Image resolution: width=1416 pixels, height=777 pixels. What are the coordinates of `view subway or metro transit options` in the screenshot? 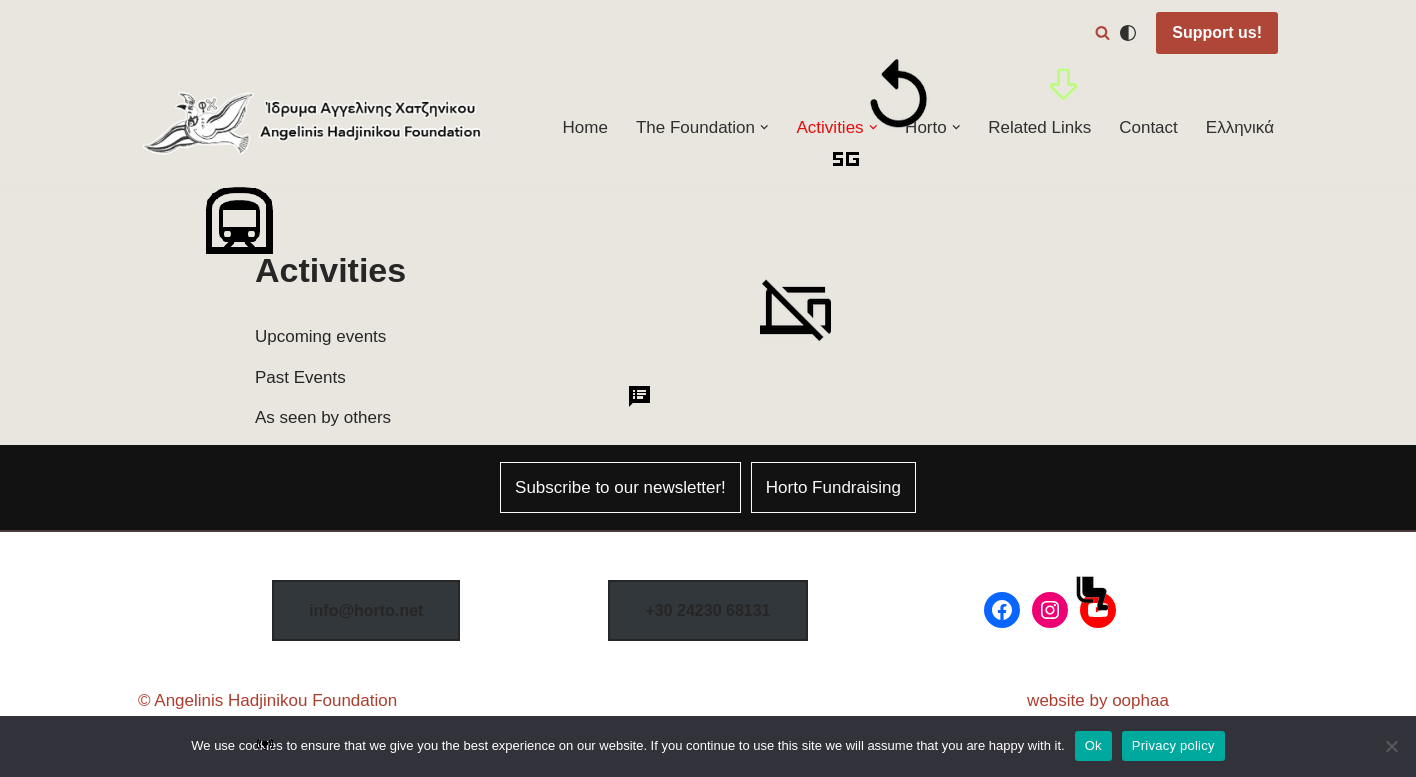 It's located at (239, 220).